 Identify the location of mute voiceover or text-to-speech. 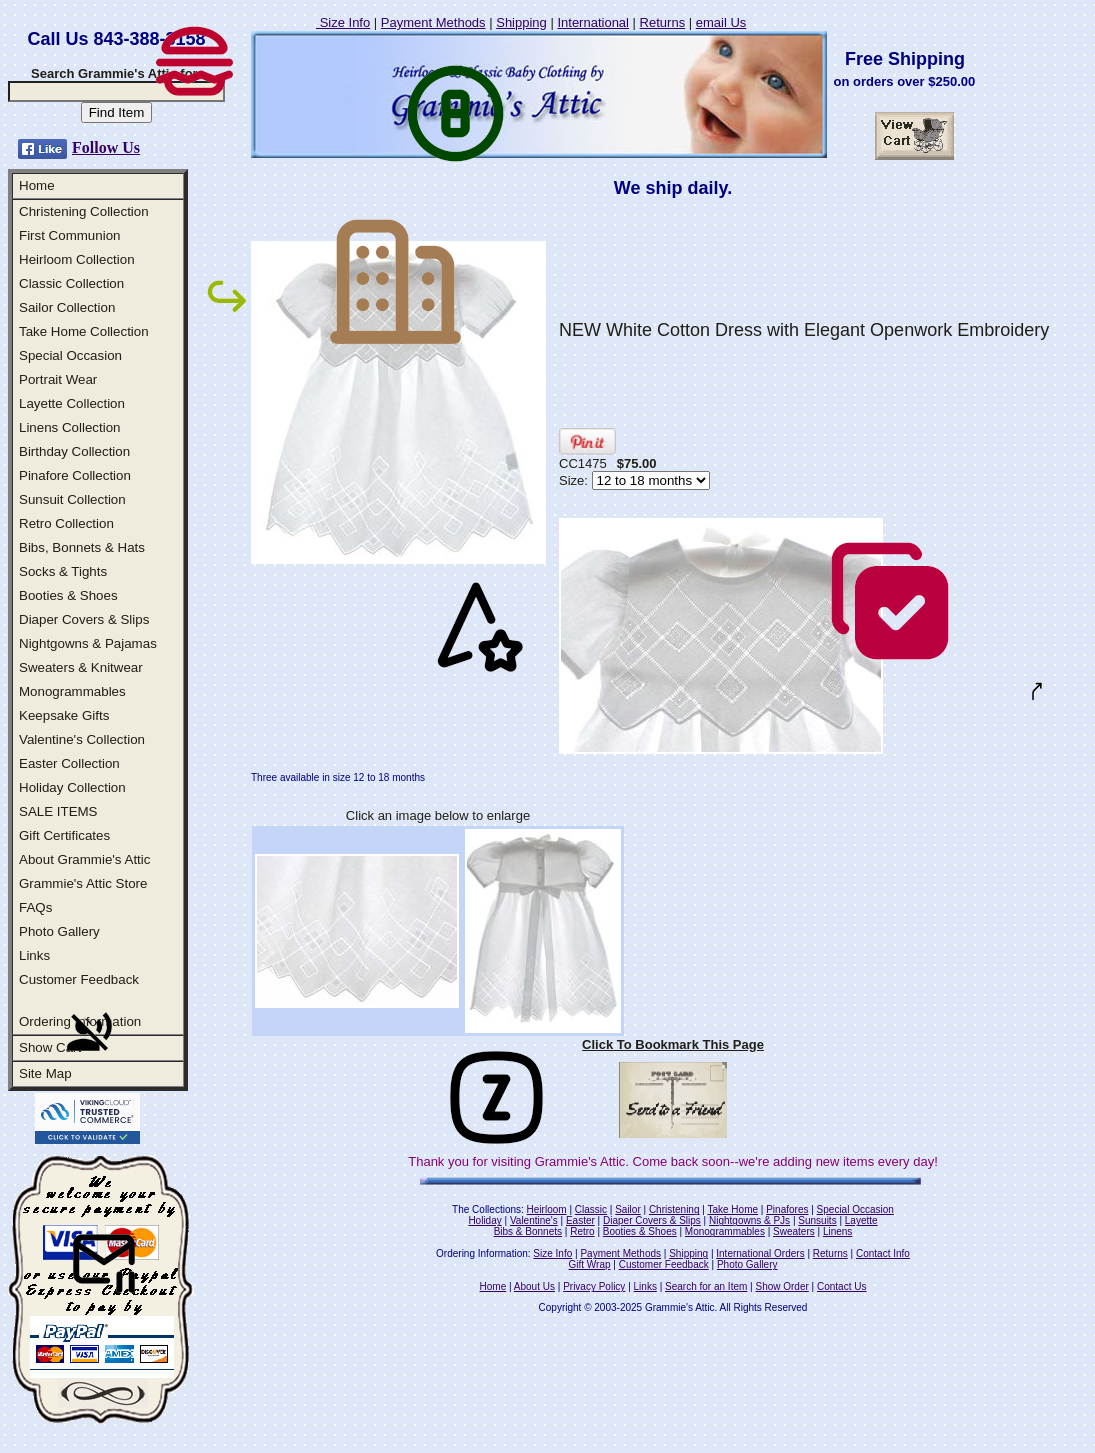
(89, 1032).